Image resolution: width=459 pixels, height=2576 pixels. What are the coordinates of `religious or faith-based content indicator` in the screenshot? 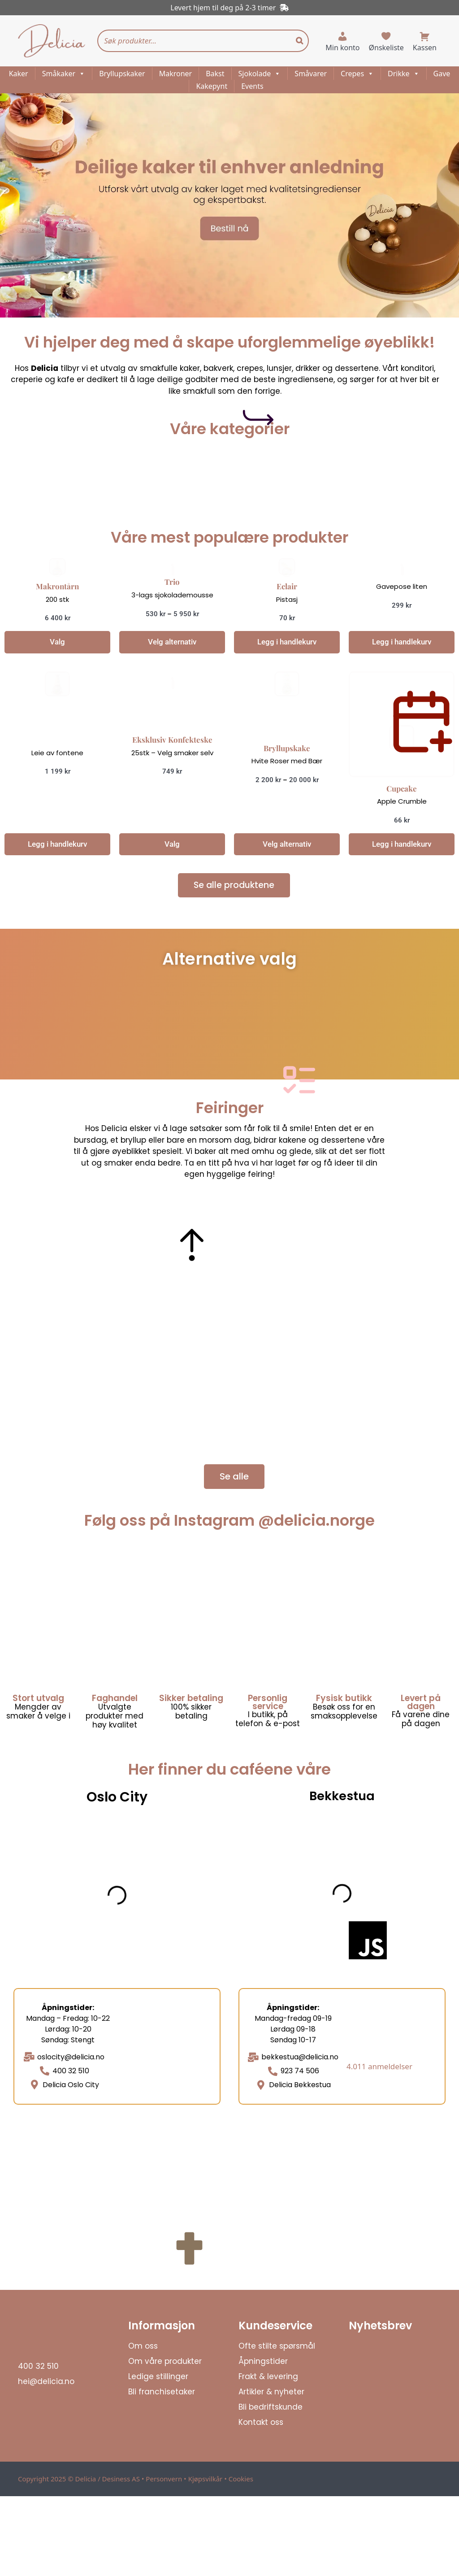 It's located at (189, 2248).